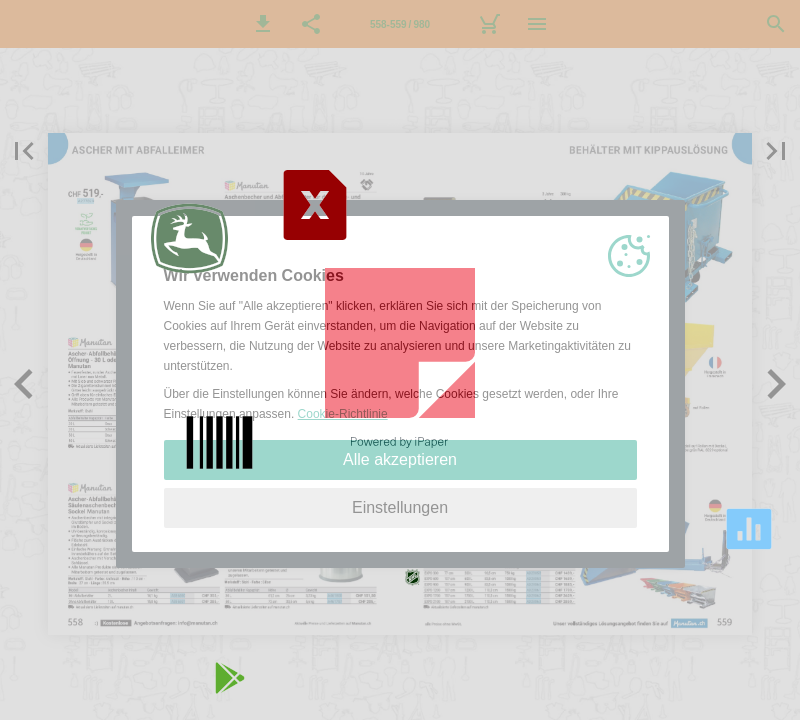 The width and height of the screenshot is (800, 720). I want to click on scan a barcode, so click(219, 442).